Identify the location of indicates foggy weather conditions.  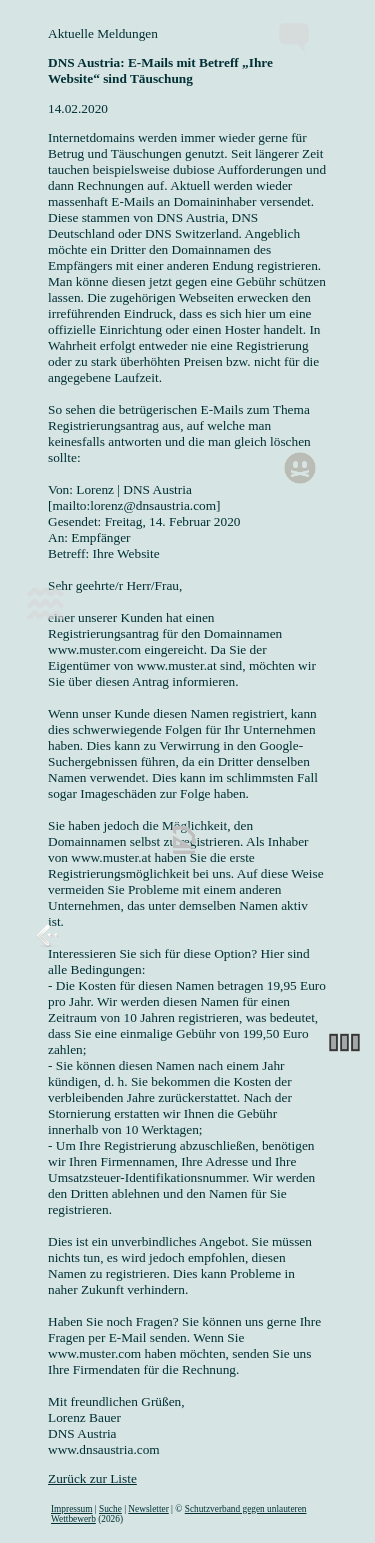
(45, 603).